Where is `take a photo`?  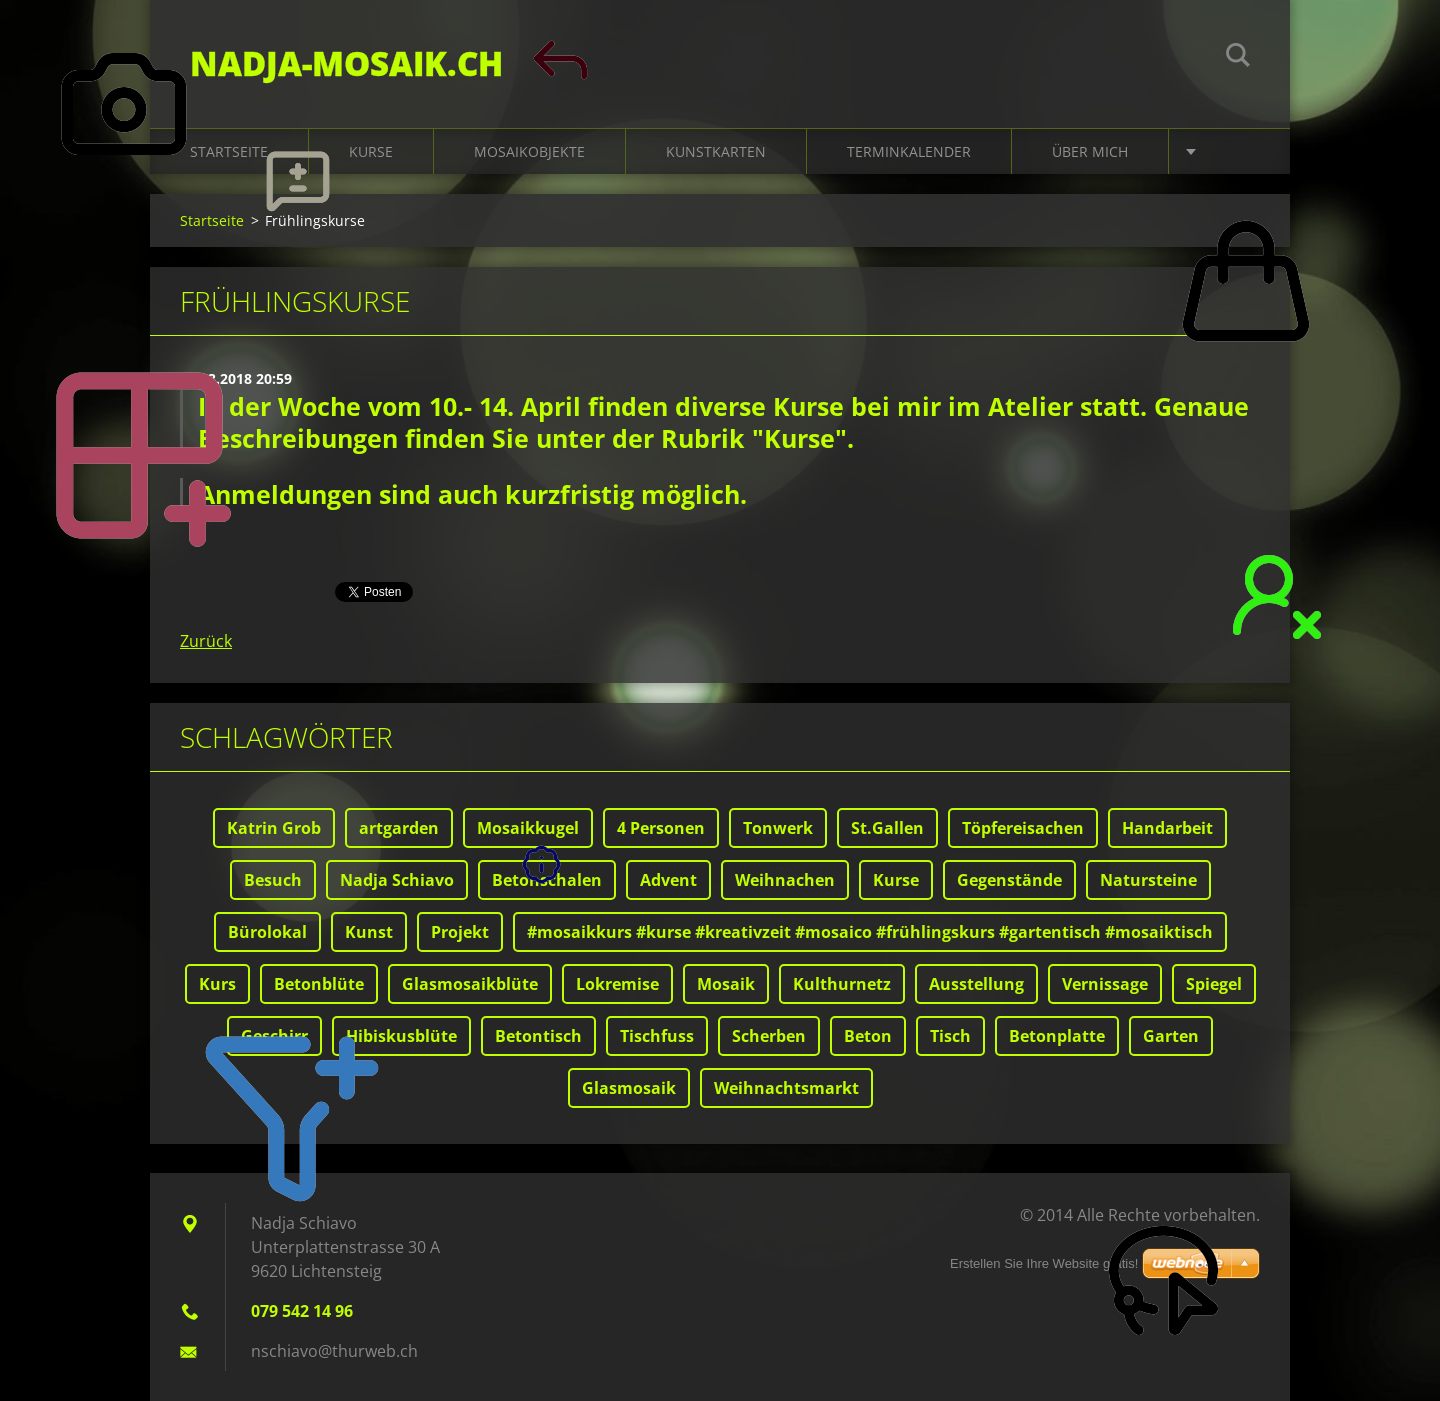
take a photo is located at coordinates (124, 104).